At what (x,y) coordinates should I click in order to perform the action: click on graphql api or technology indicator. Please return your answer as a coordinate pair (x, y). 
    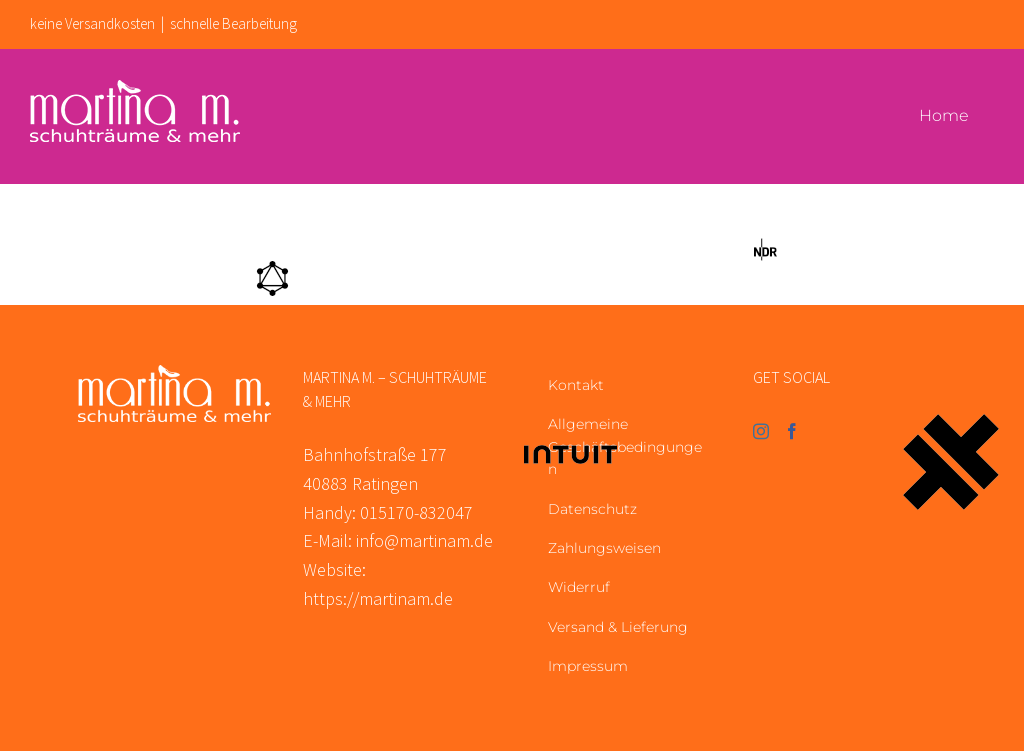
    Looking at the image, I should click on (272, 278).